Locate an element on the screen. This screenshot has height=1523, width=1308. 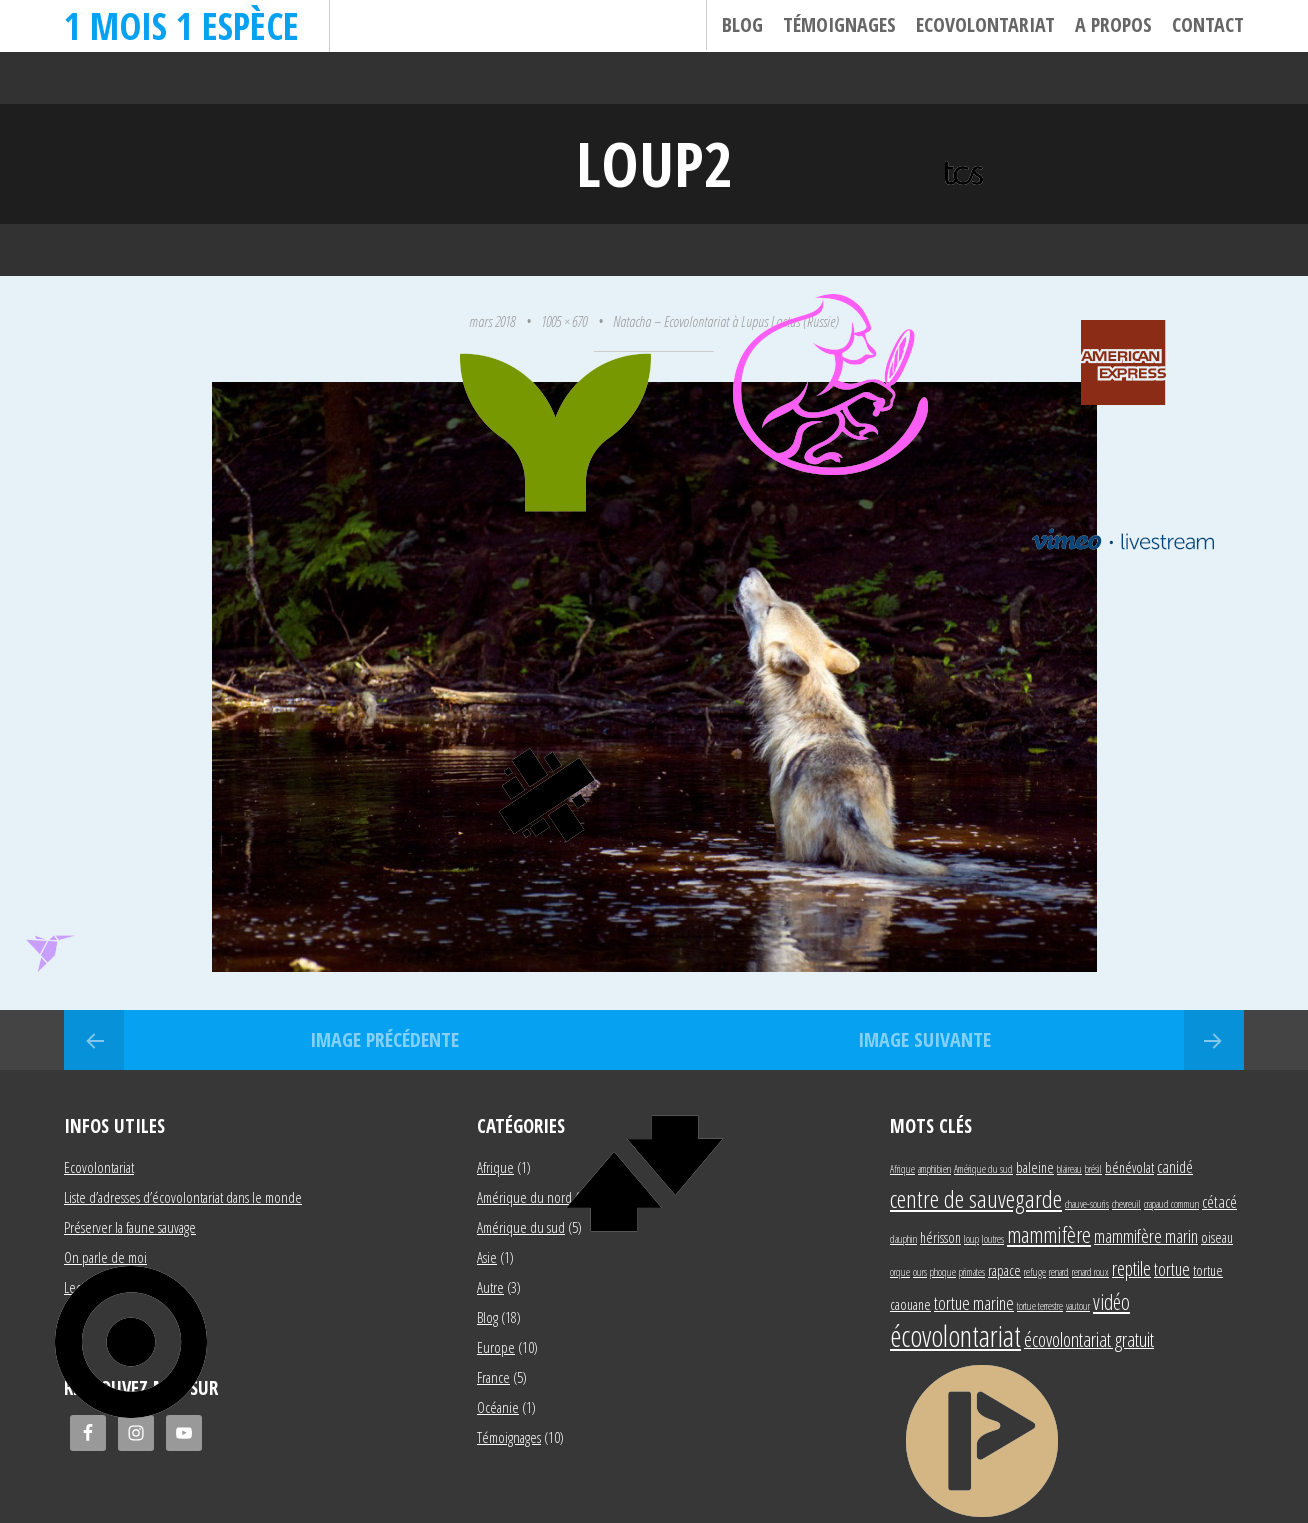
open picarto.tv streaming platform is located at coordinates (982, 1441).